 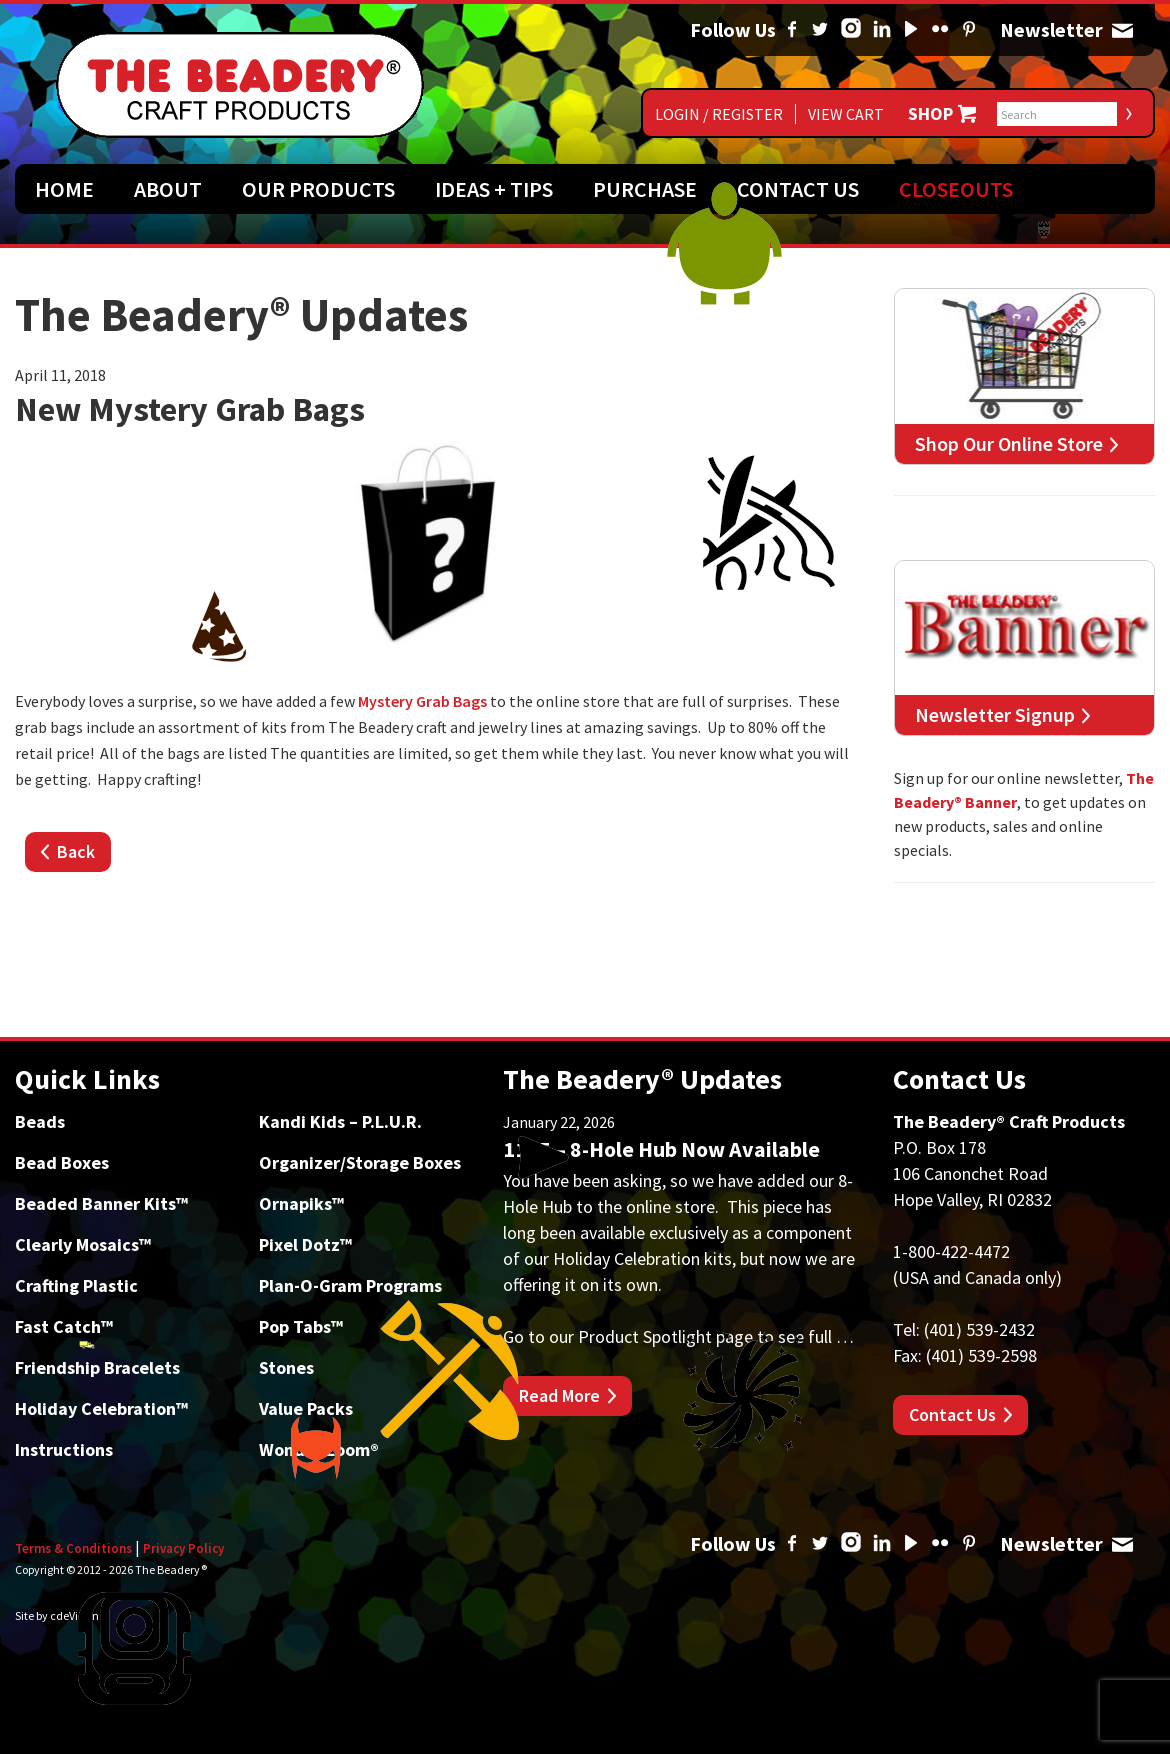 I want to click on indicates a character's weight or body type stat, so click(x=724, y=243).